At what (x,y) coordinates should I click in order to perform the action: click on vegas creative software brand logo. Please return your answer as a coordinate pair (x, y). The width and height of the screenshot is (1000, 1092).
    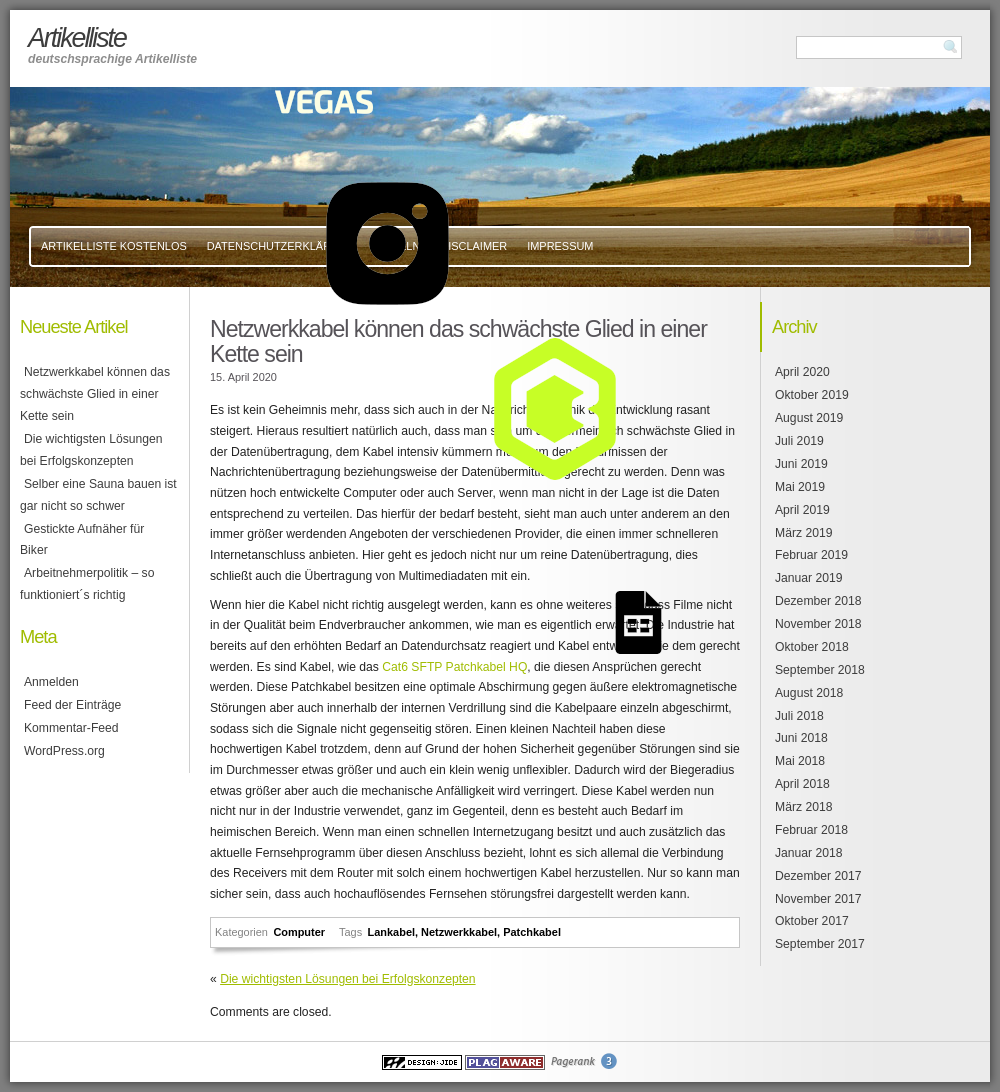
    Looking at the image, I should click on (324, 102).